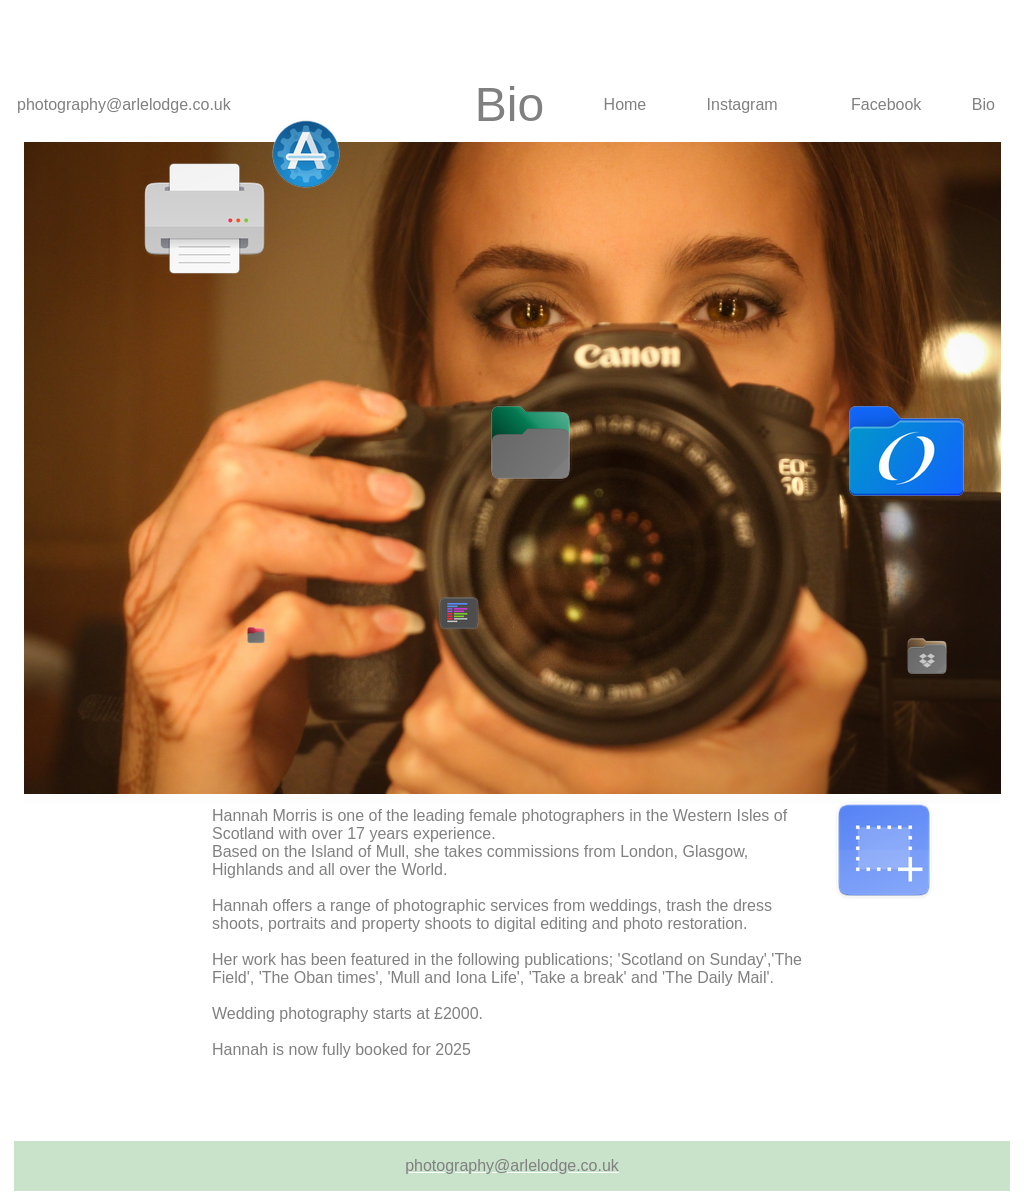 This screenshot has height=1193, width=1024. What do you see at coordinates (884, 850) in the screenshot?
I see `take a screenshot` at bounding box center [884, 850].